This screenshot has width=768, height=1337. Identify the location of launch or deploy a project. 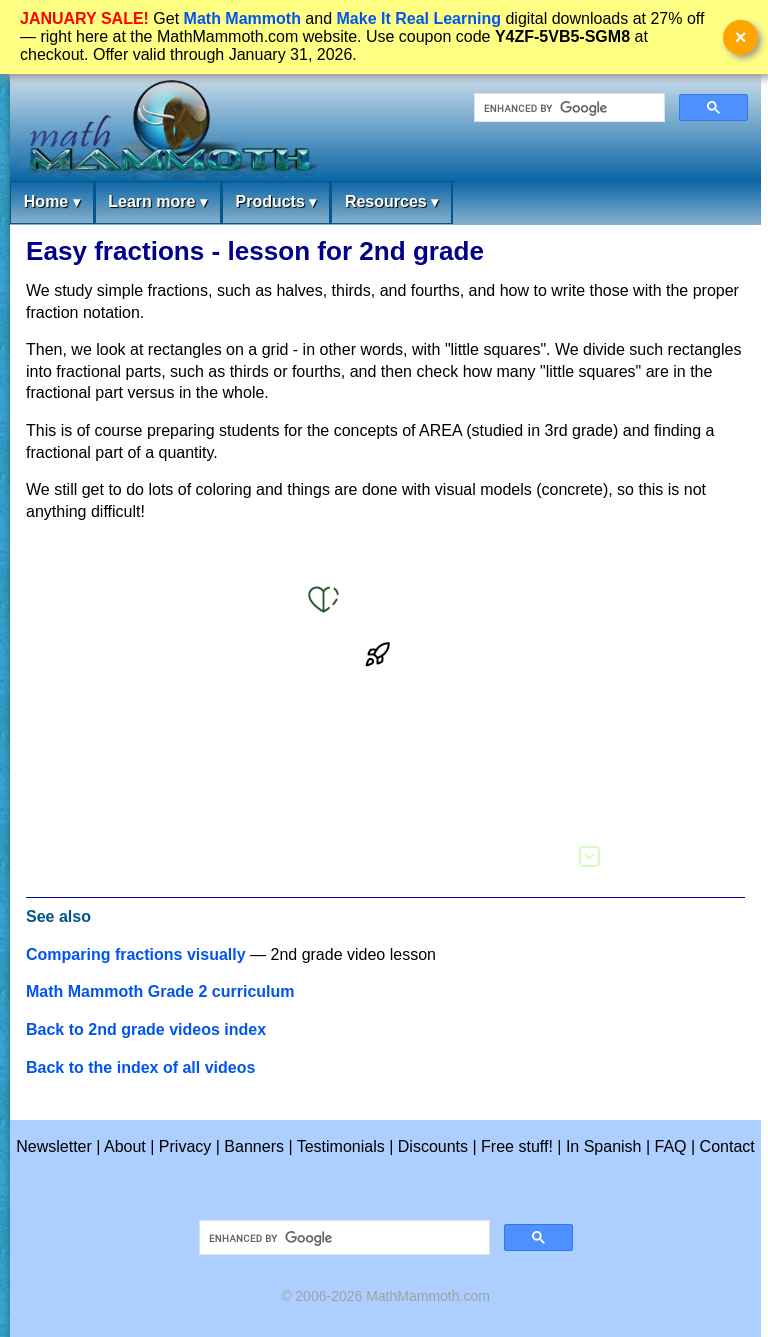
(377, 654).